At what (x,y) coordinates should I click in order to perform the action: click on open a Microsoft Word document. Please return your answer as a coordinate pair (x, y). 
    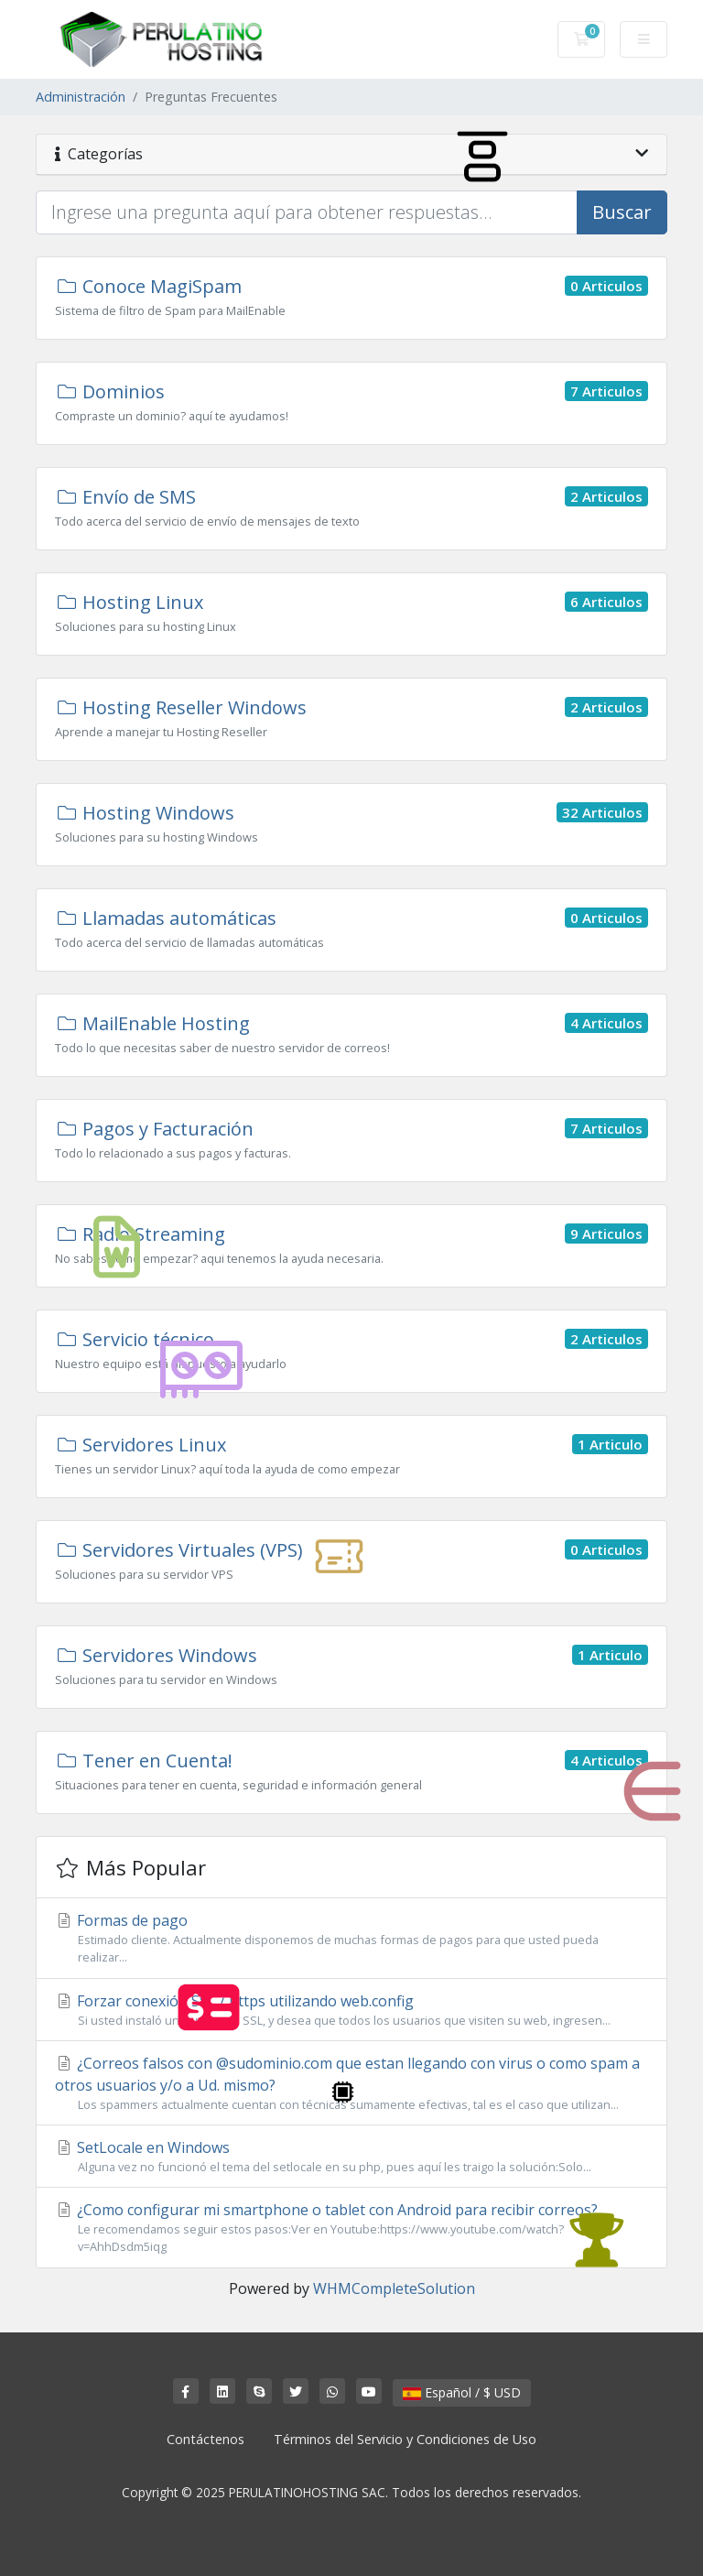
    Looking at the image, I should click on (116, 1246).